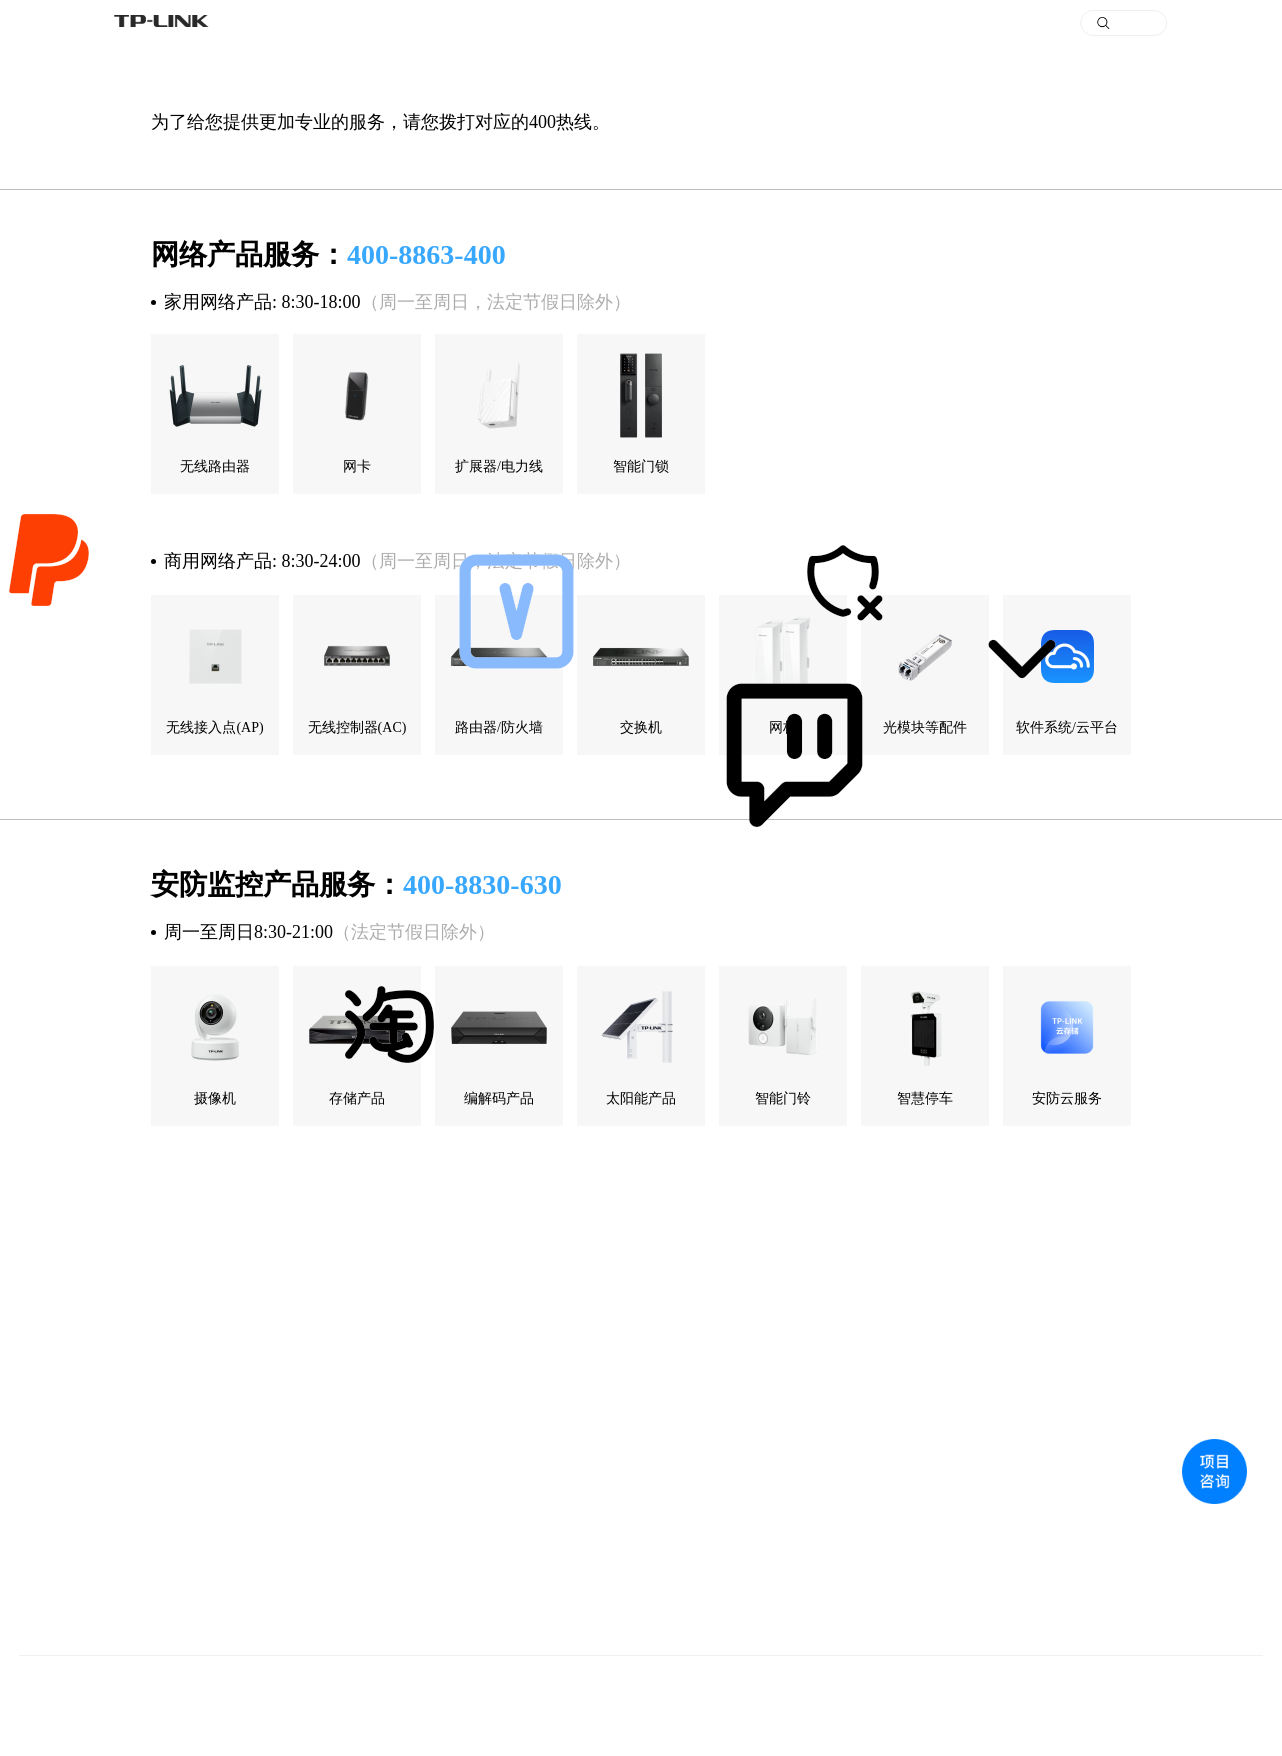  I want to click on disable security protection, so click(843, 581).